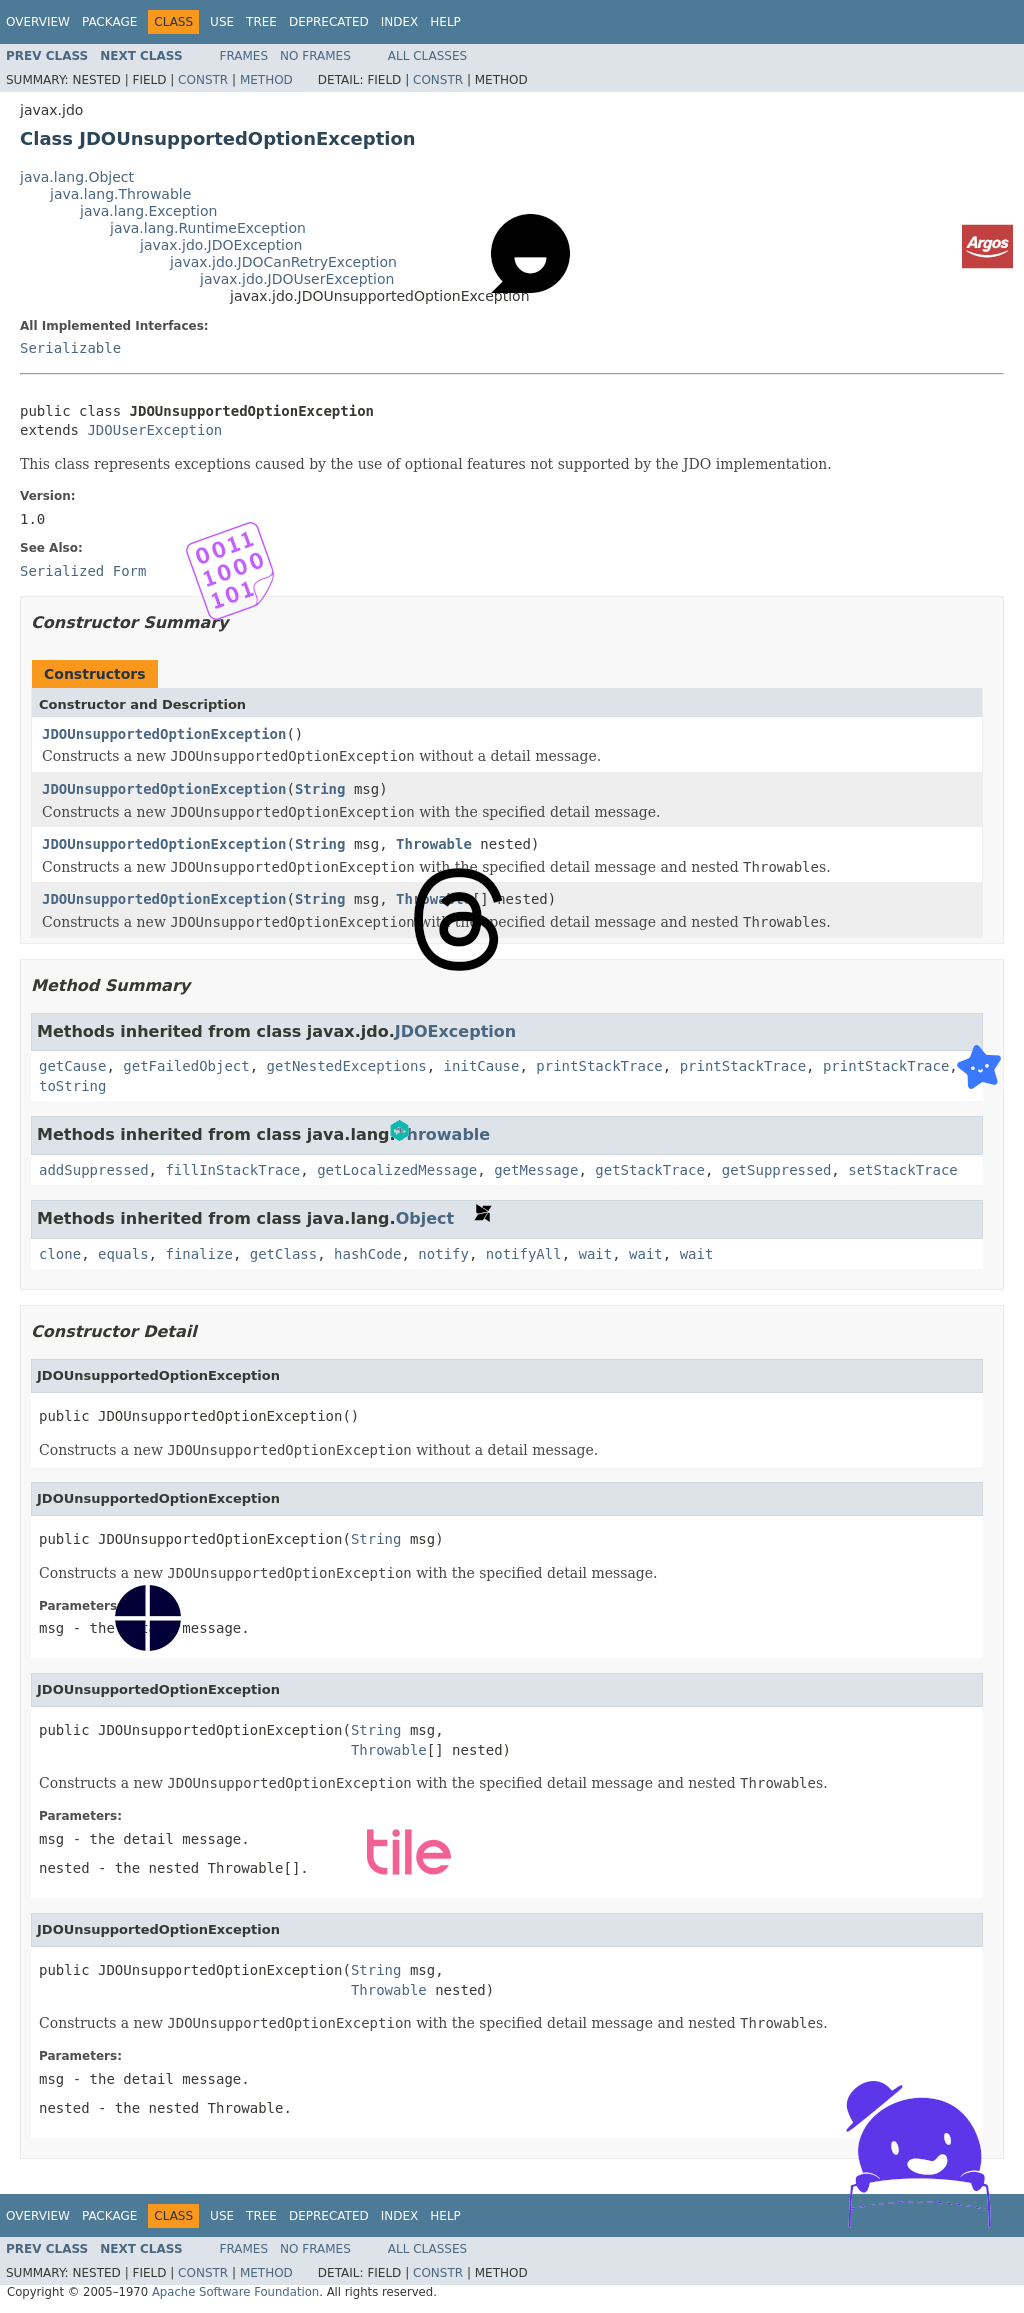  I want to click on open the Threads app, so click(458, 919).